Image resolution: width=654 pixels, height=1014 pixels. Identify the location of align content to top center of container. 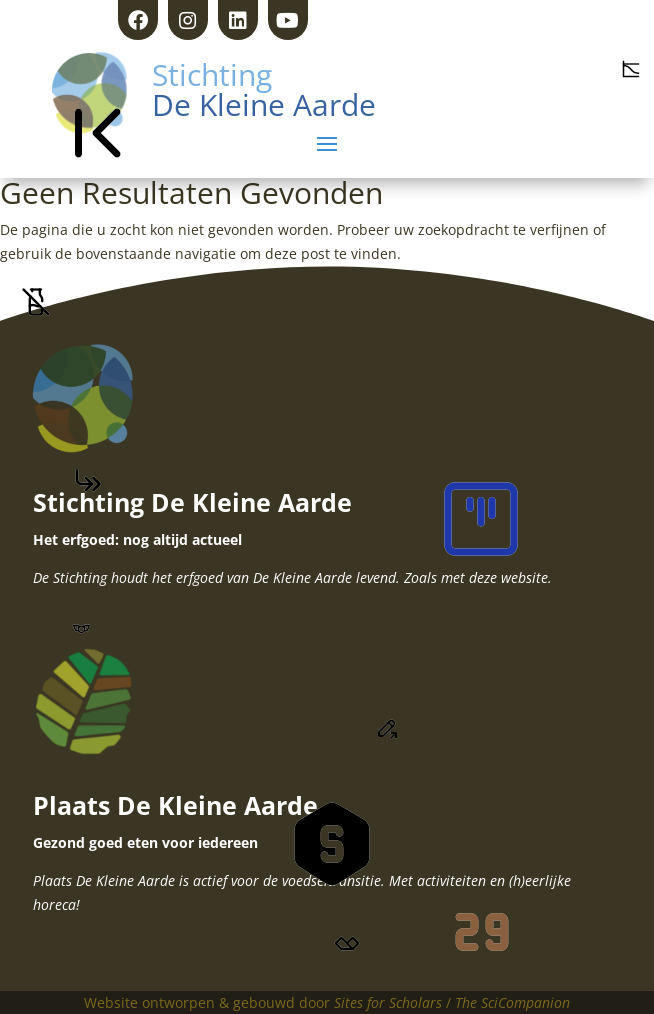
(481, 519).